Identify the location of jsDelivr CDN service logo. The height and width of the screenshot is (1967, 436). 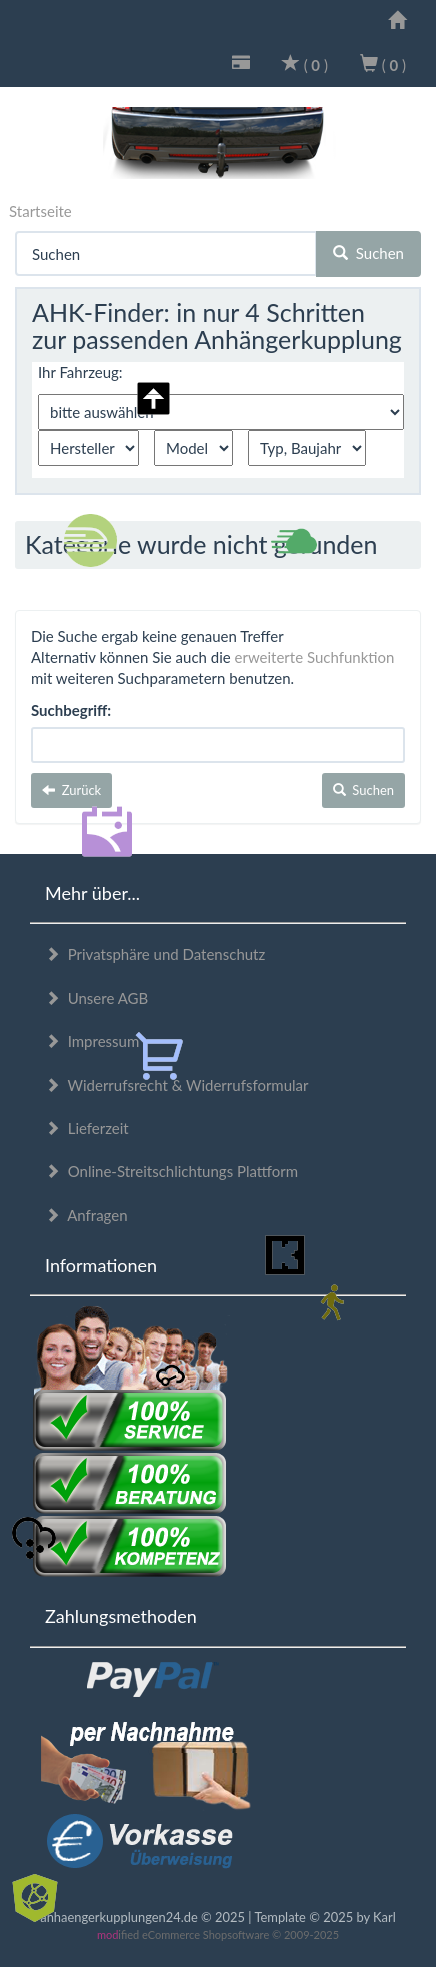
(35, 1898).